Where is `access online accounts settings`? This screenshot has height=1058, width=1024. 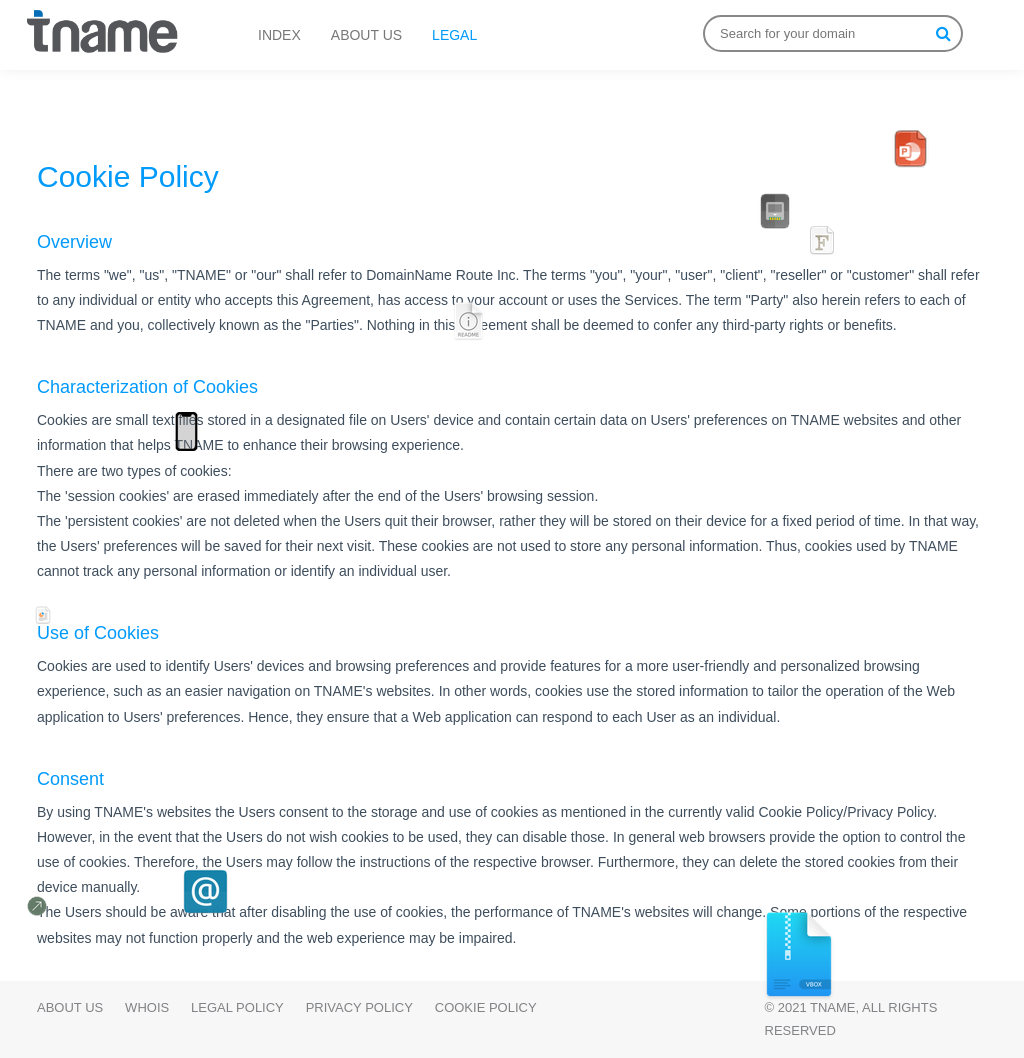 access online accounts settings is located at coordinates (205, 891).